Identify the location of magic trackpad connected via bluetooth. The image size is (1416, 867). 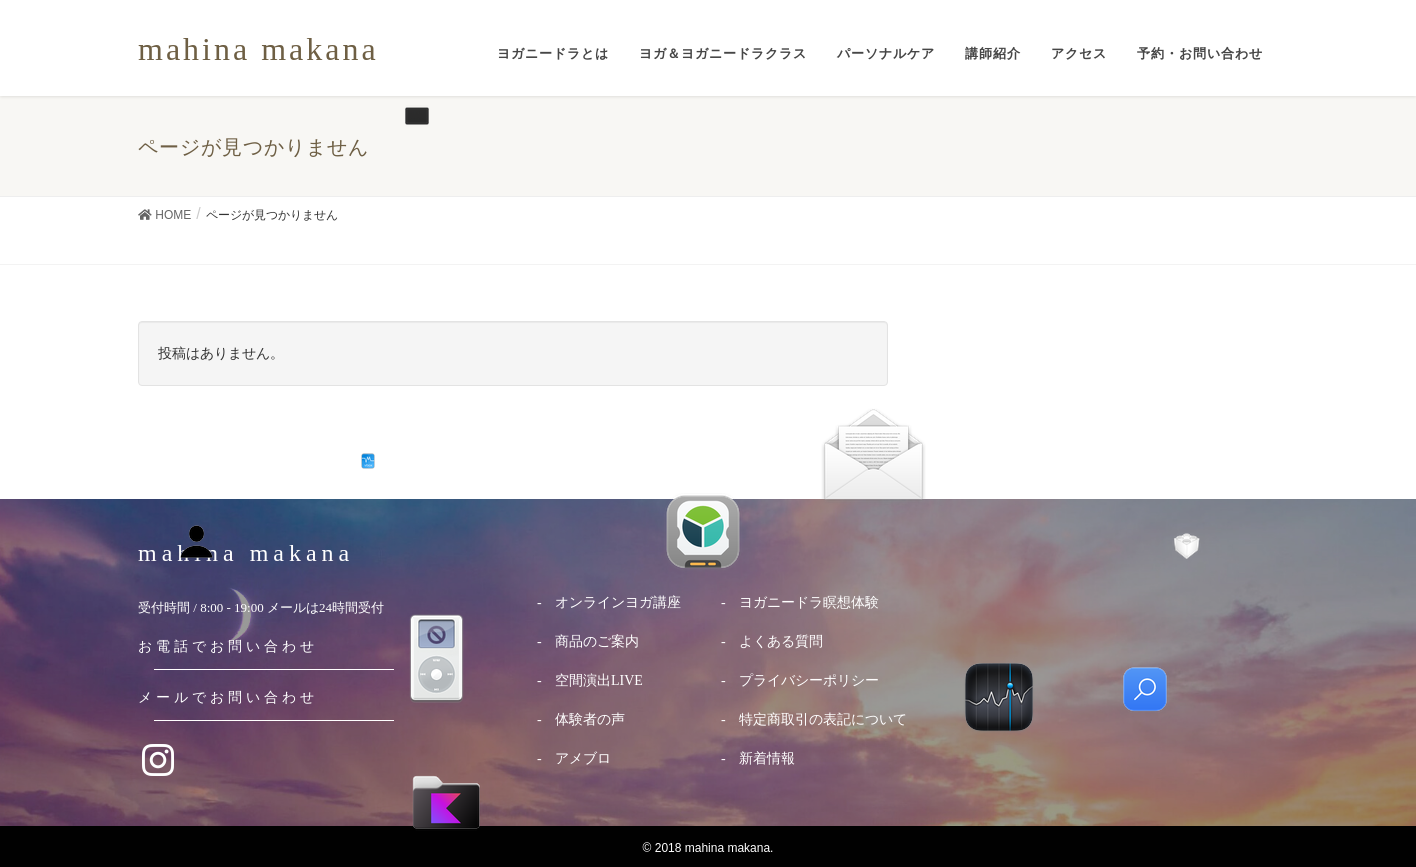
(417, 116).